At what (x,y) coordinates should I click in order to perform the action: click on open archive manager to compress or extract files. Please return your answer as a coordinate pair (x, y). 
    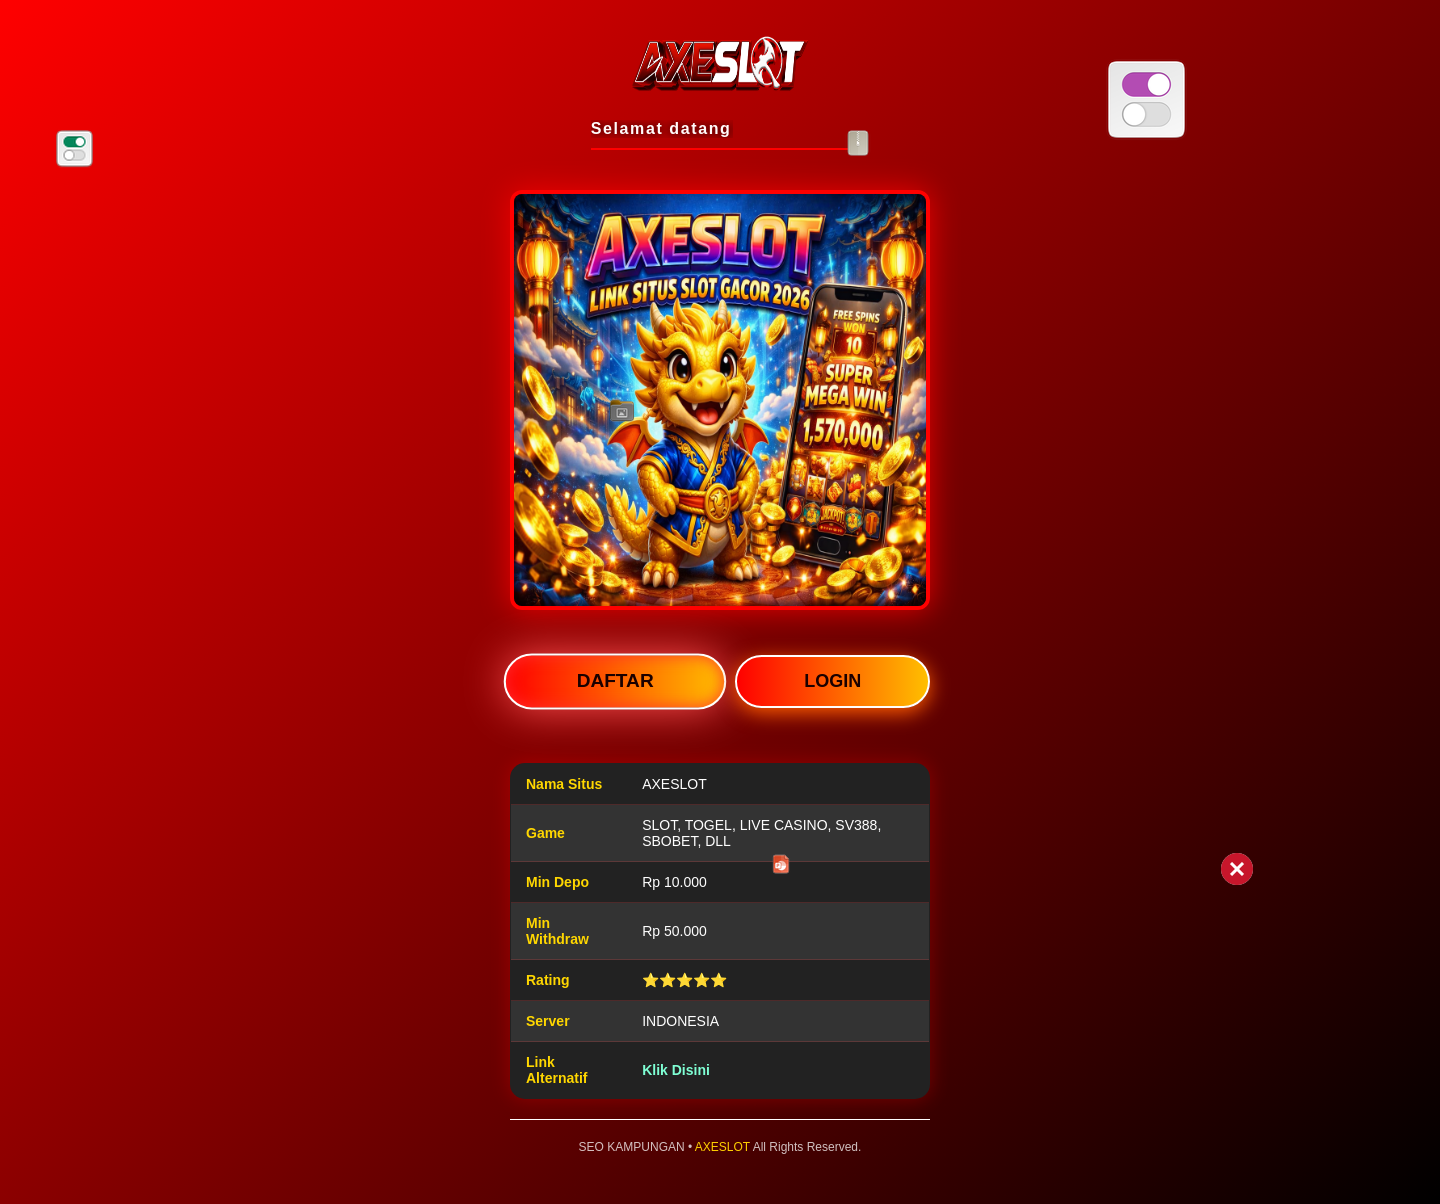
    Looking at the image, I should click on (858, 143).